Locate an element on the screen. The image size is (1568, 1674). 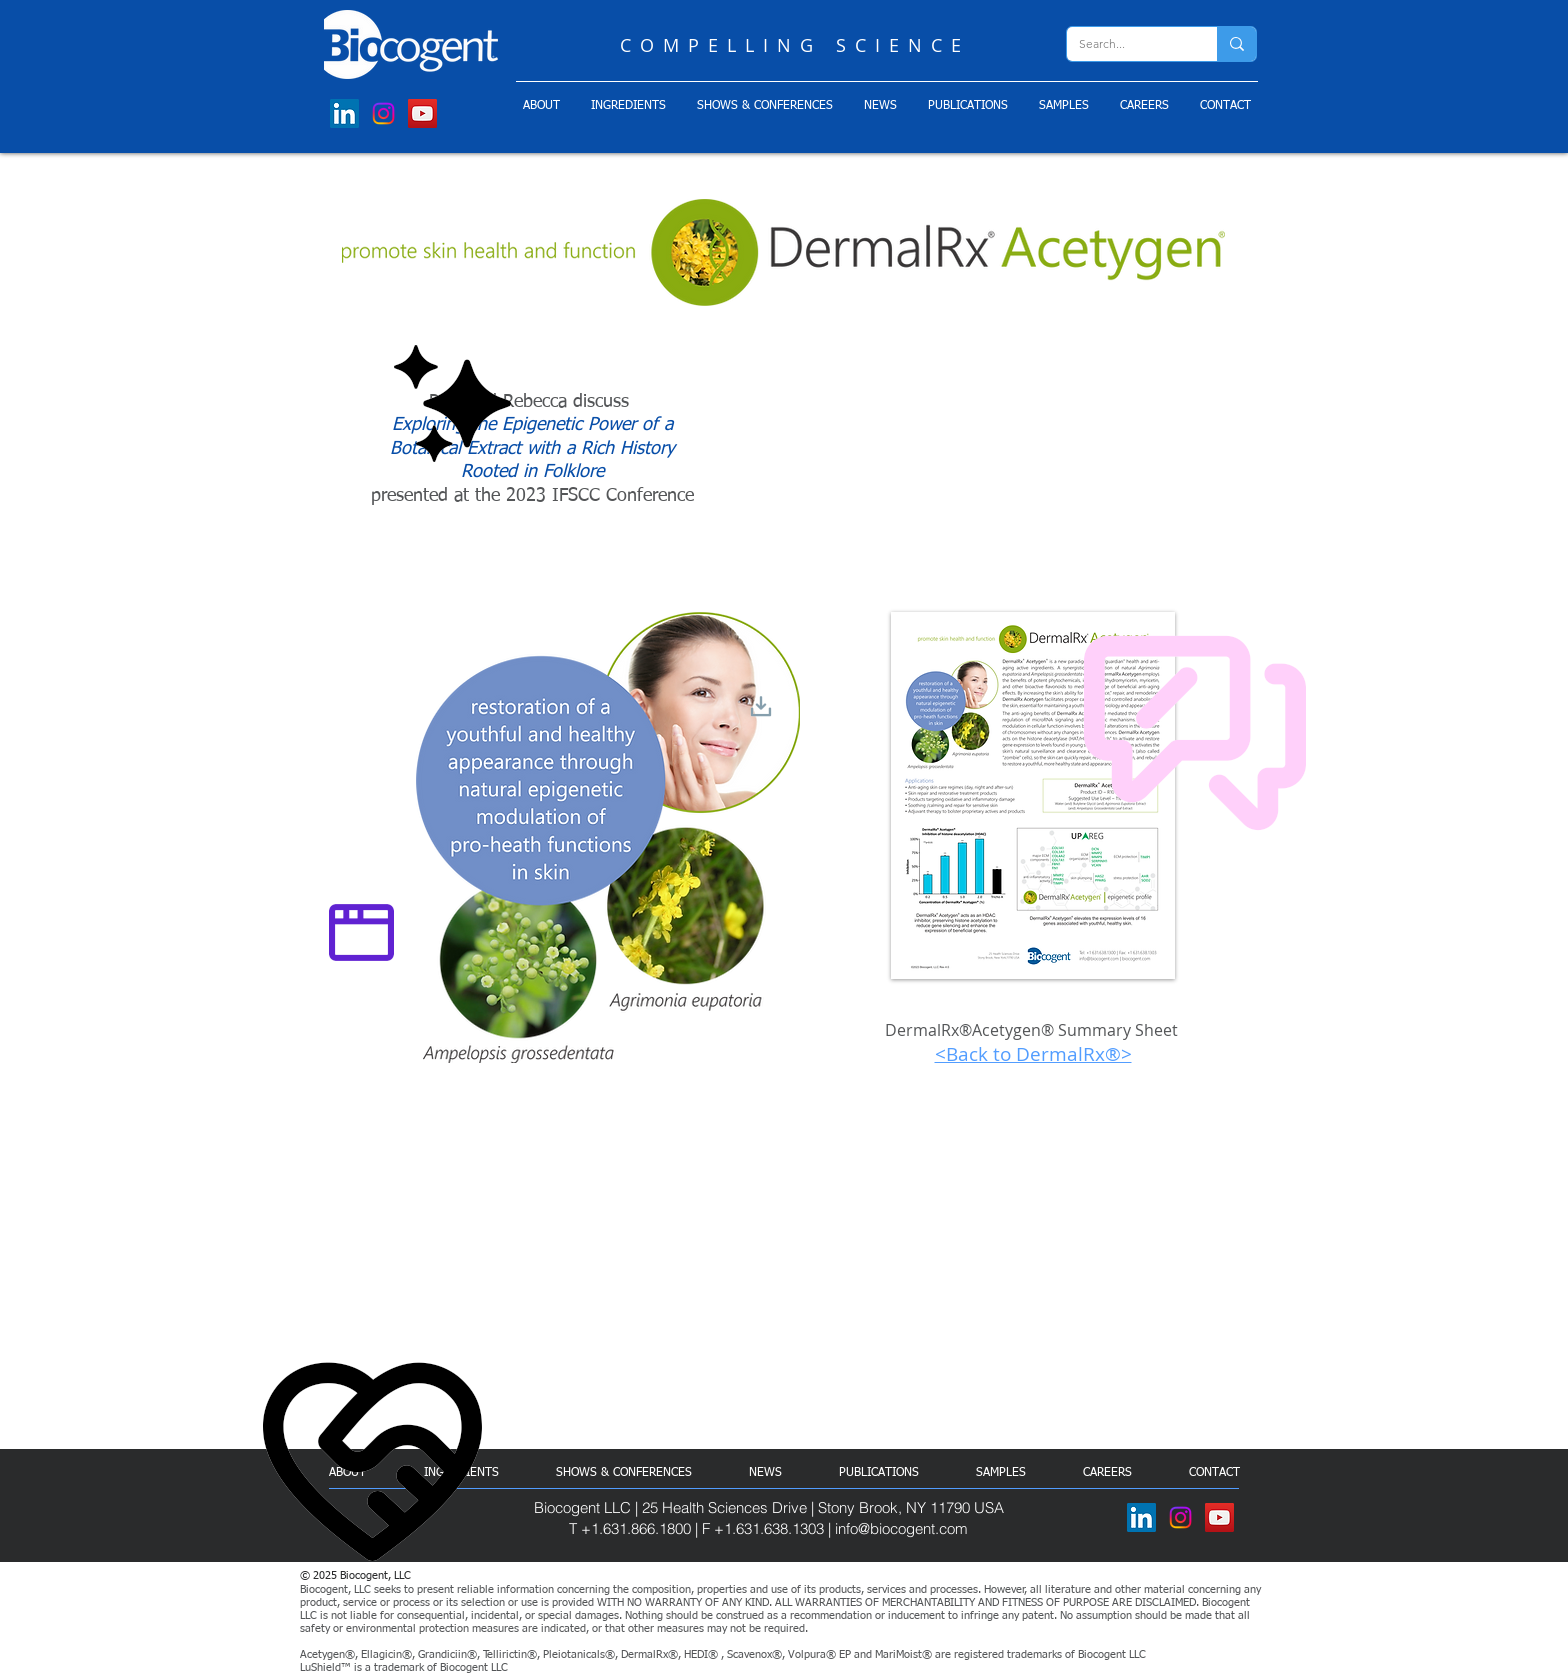
view community code of conduct is located at coordinates (372, 1458).